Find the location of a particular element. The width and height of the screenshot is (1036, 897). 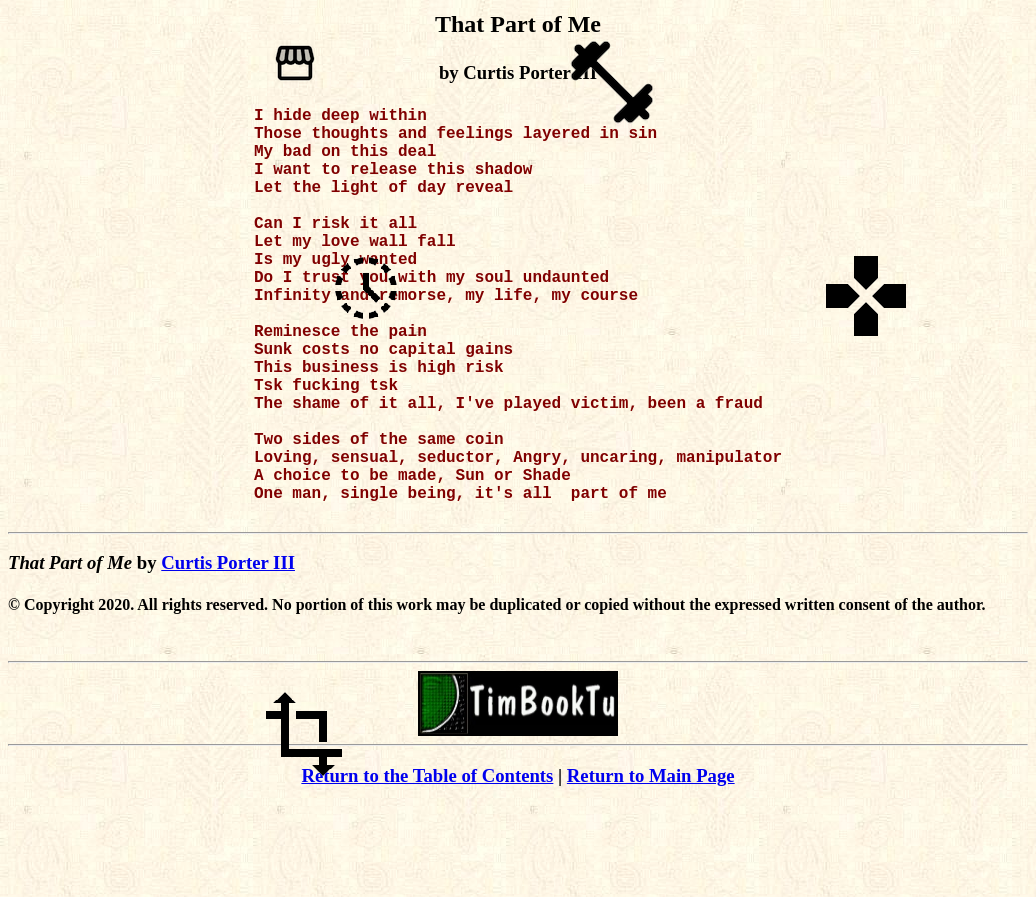

browse nearby shops or stores is located at coordinates (295, 63).